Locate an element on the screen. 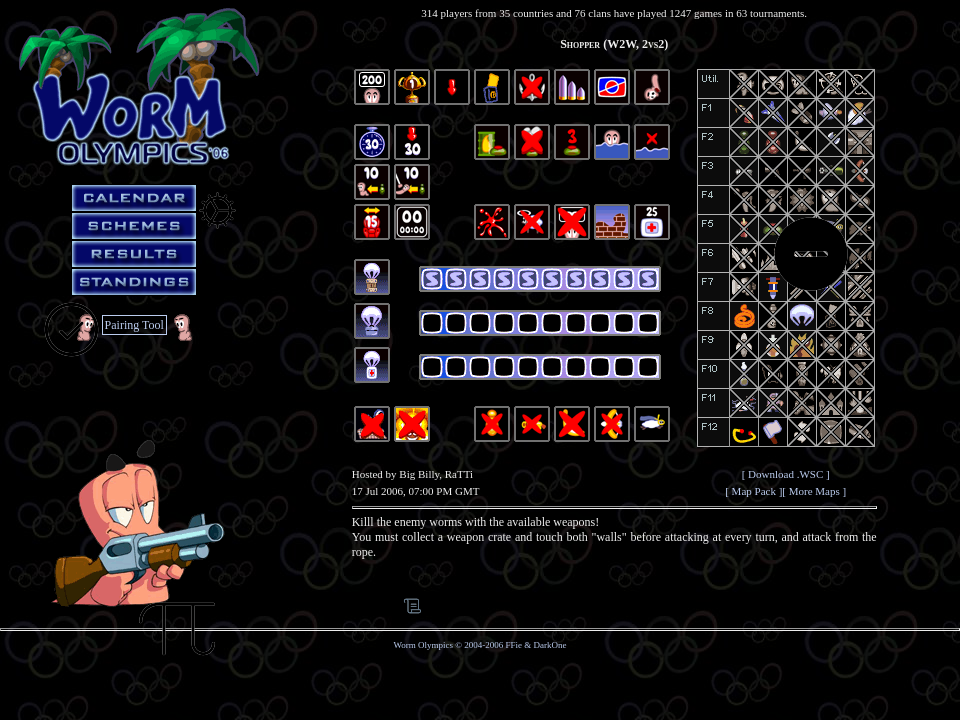 This screenshot has width=960, height=720. indicates task or action completed successfully is located at coordinates (71, 329).